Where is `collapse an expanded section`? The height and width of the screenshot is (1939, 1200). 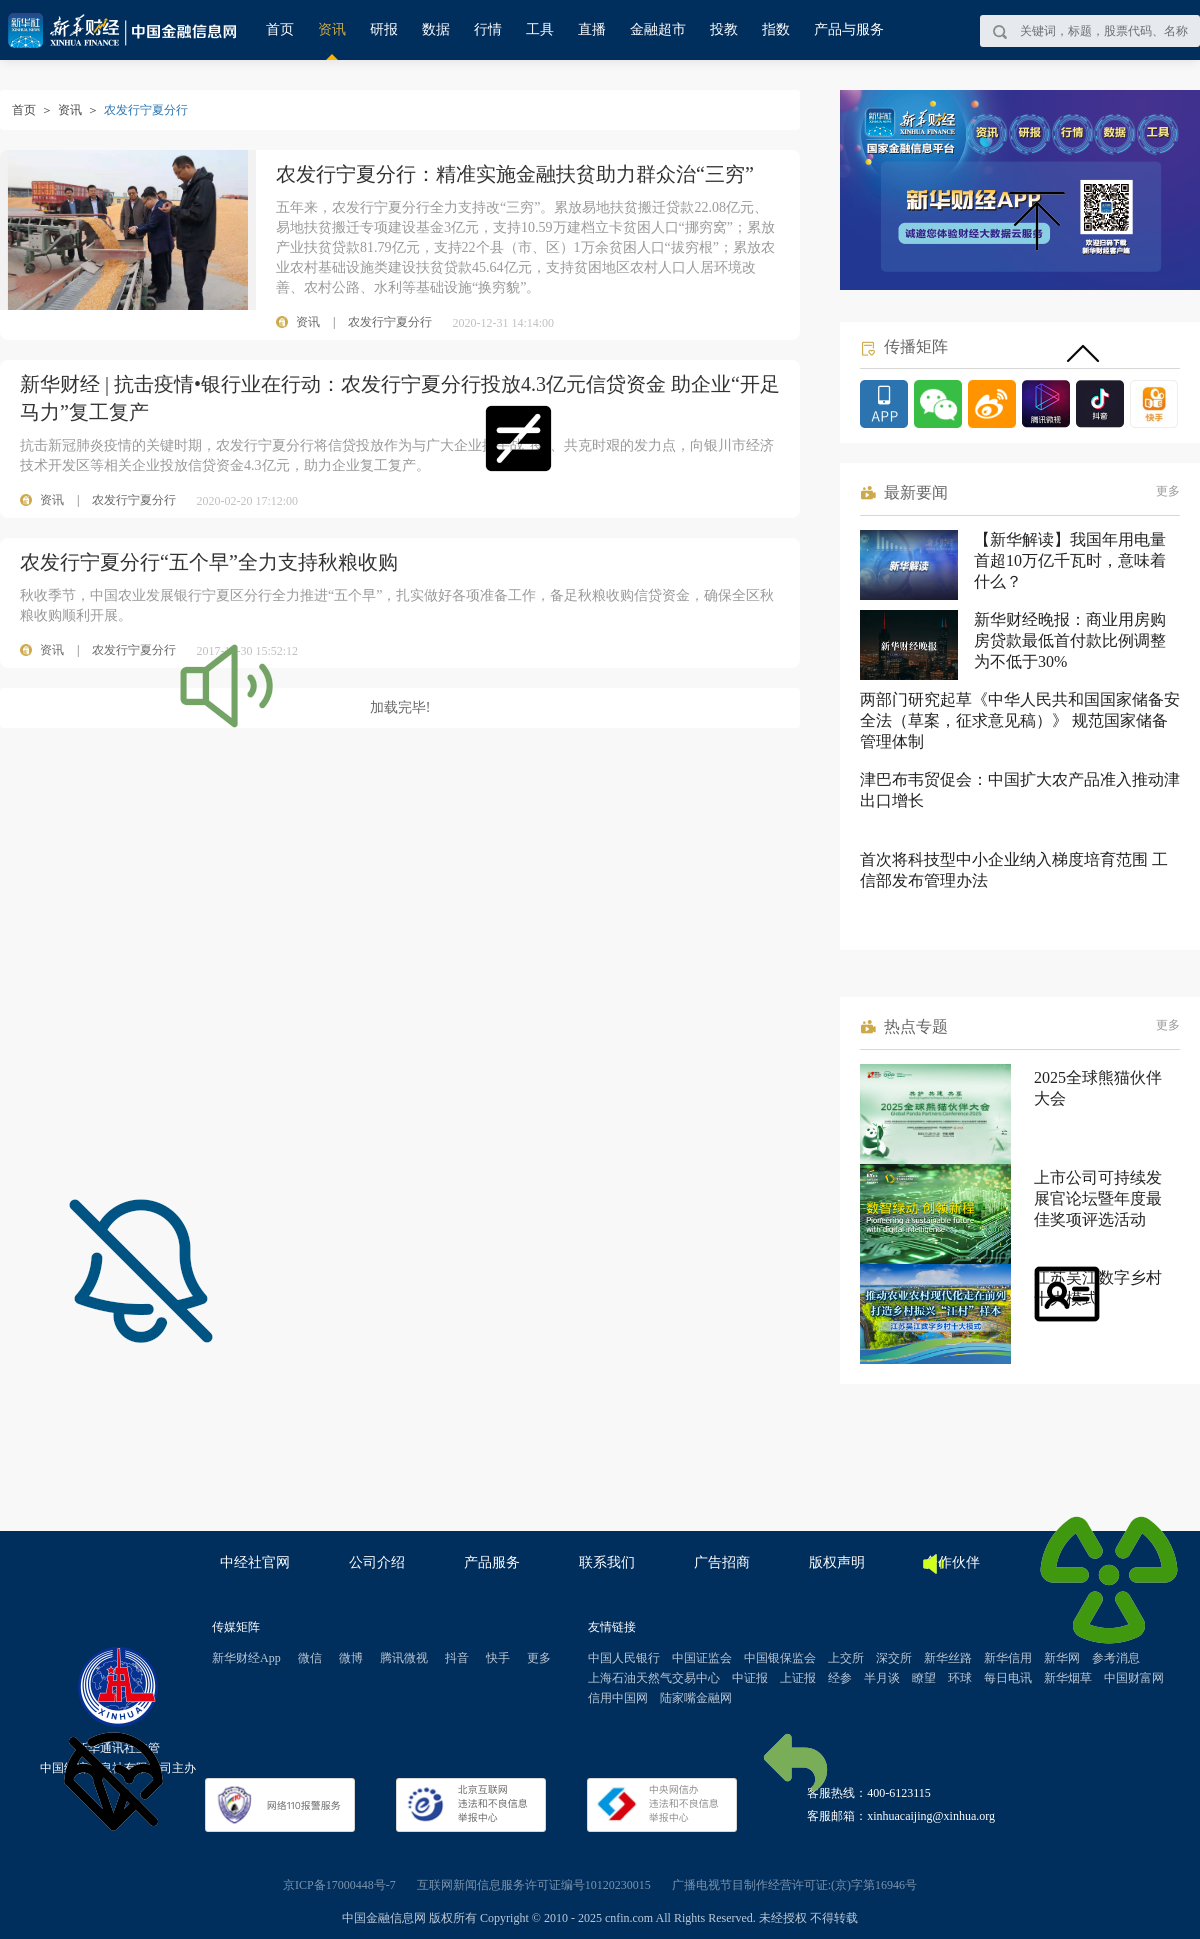
collapse an expanded section is located at coordinates (1083, 355).